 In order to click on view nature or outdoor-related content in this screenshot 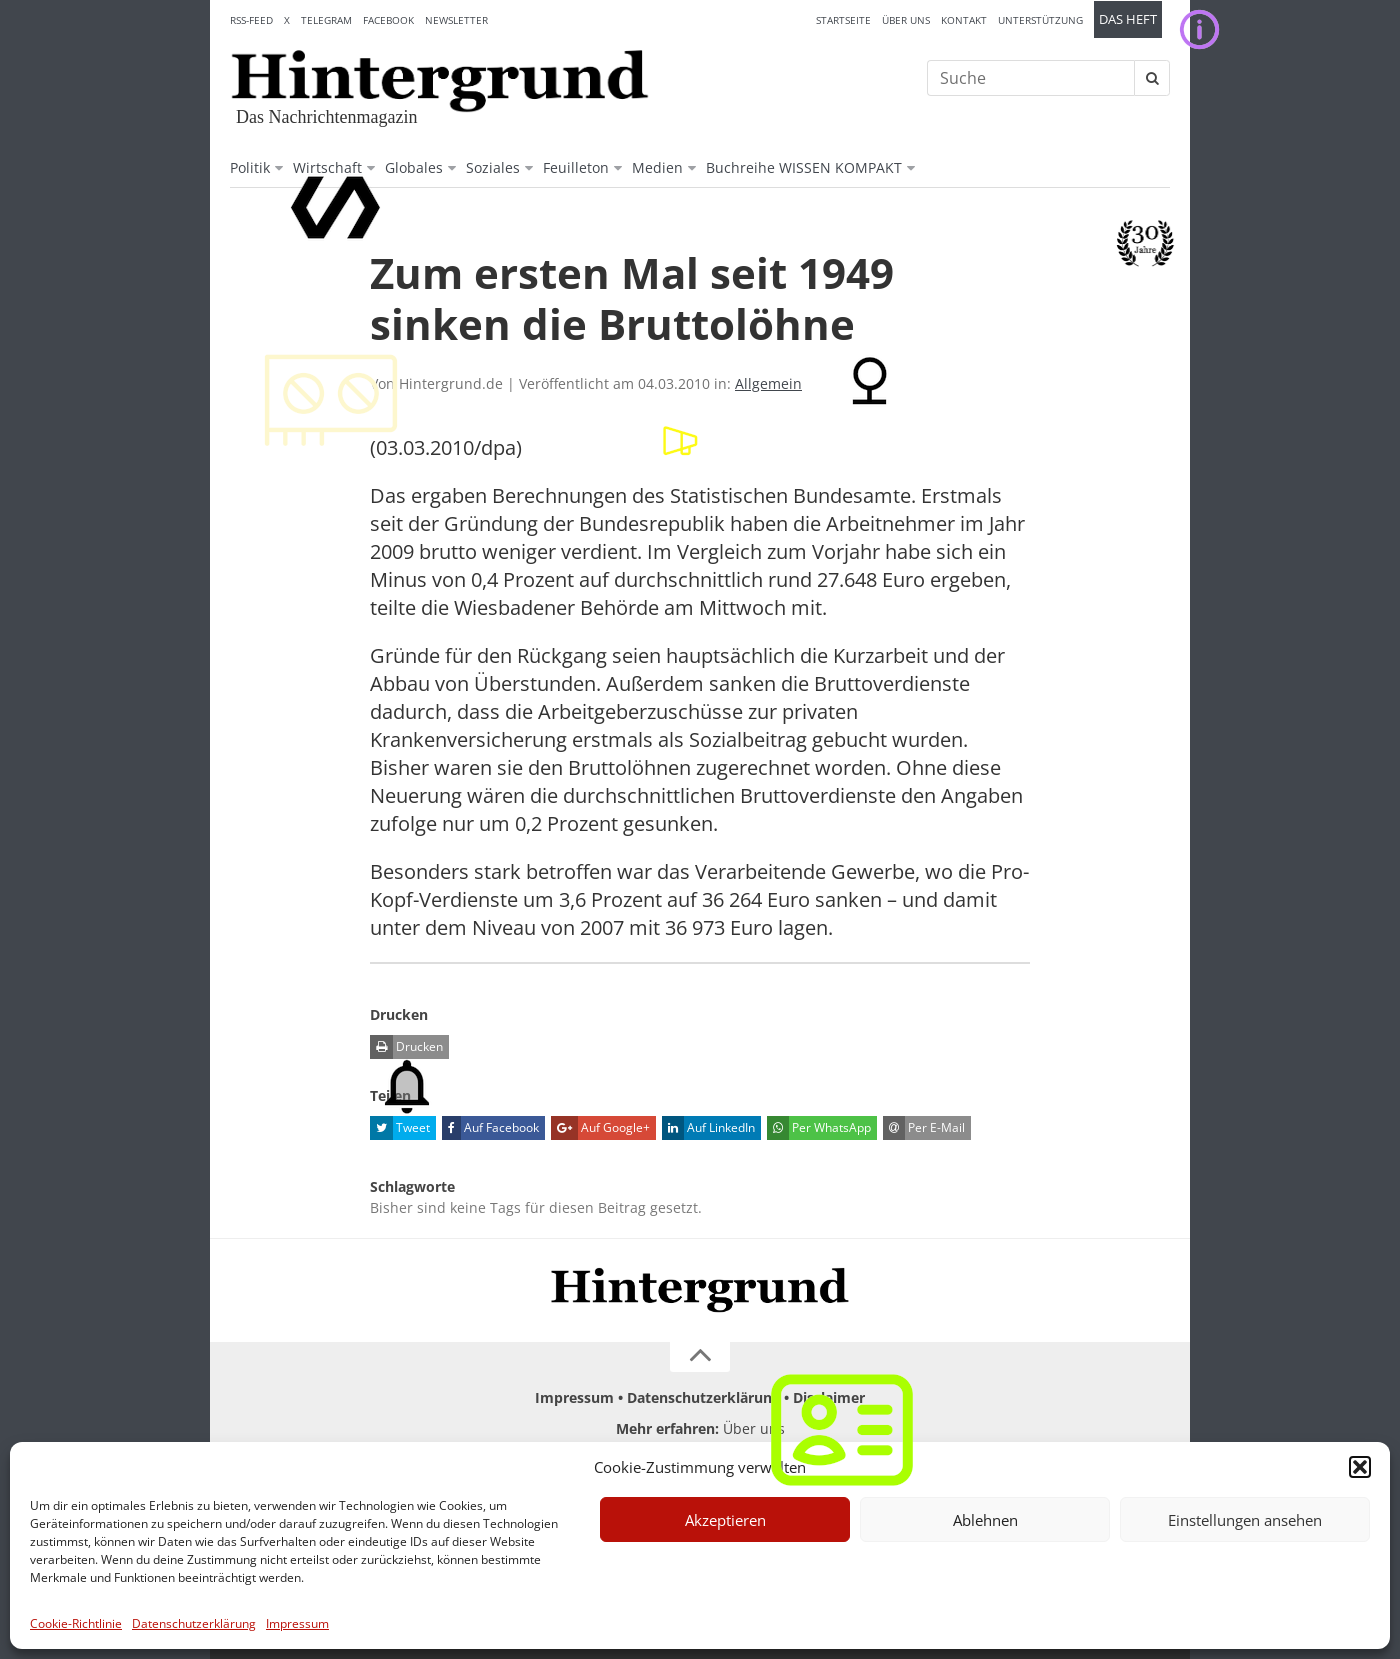, I will do `click(869, 380)`.